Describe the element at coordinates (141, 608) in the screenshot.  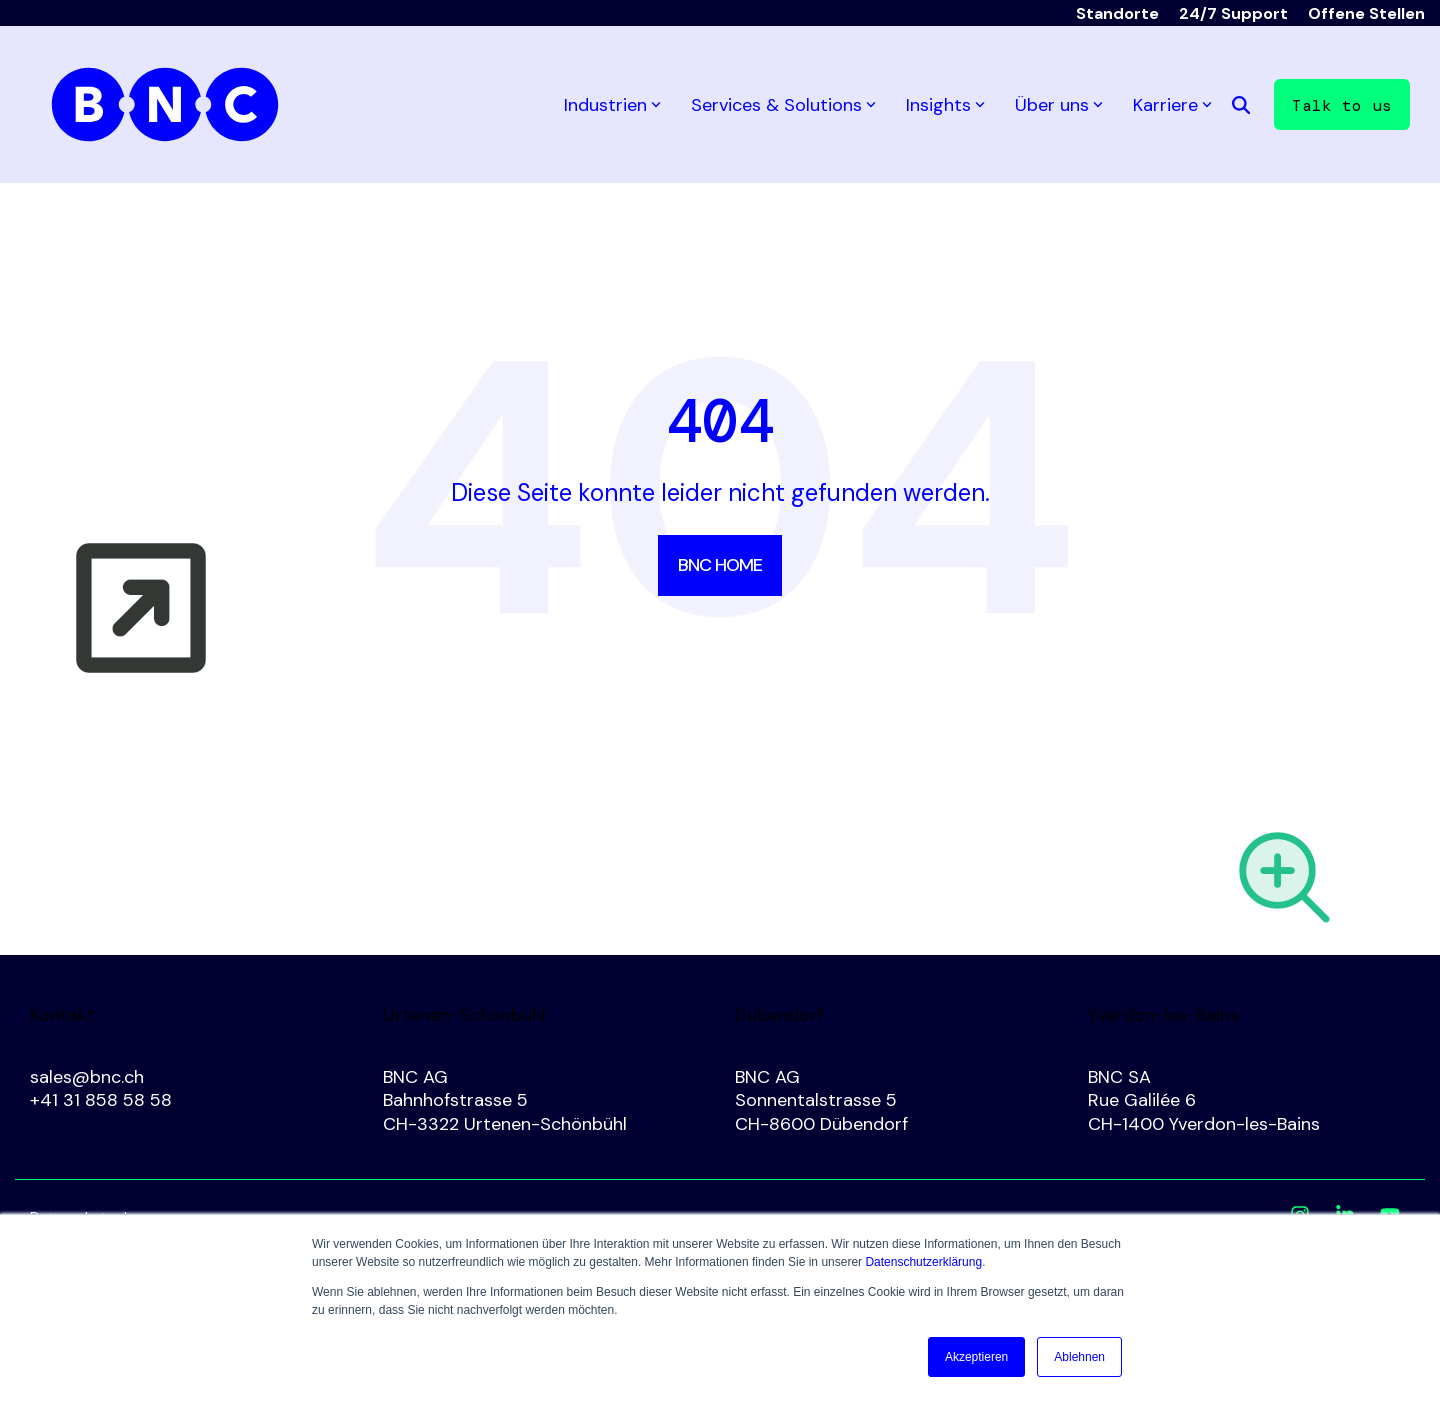
I see `open link in new window` at that location.